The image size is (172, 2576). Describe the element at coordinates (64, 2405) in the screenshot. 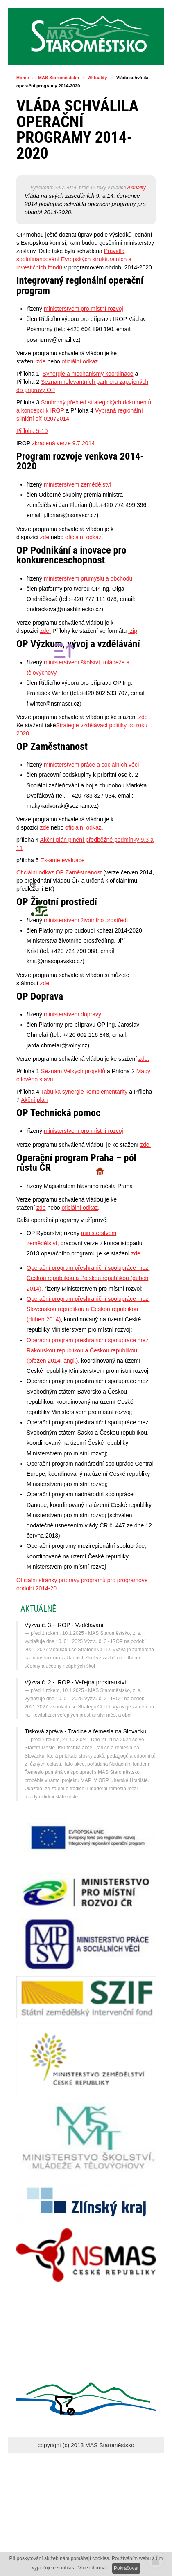

I see `clear all active filters` at that location.